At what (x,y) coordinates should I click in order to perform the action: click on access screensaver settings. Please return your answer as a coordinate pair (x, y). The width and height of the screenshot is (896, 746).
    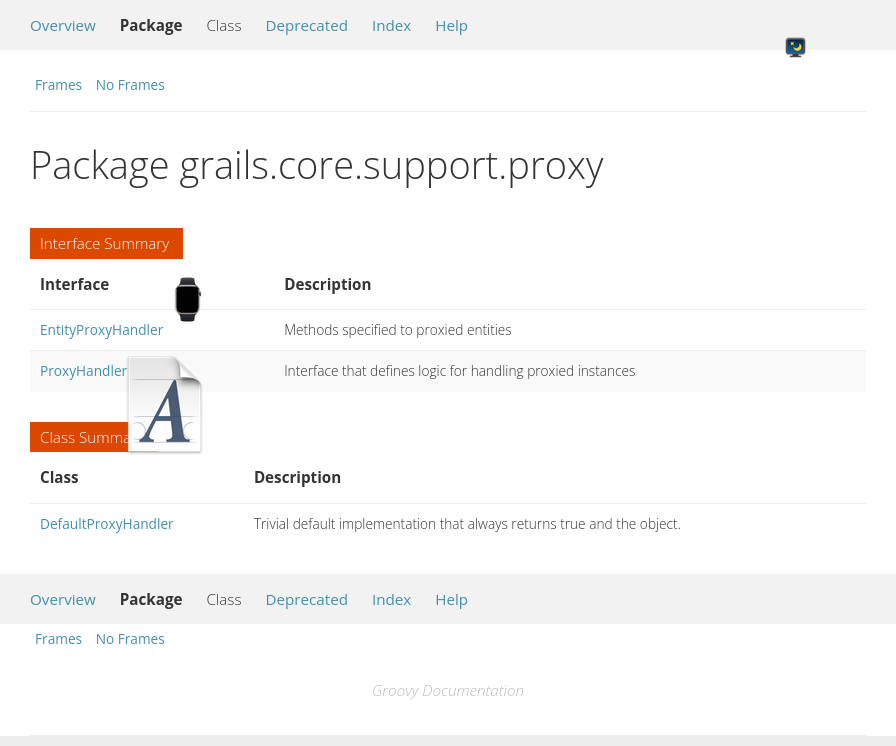
    Looking at the image, I should click on (795, 47).